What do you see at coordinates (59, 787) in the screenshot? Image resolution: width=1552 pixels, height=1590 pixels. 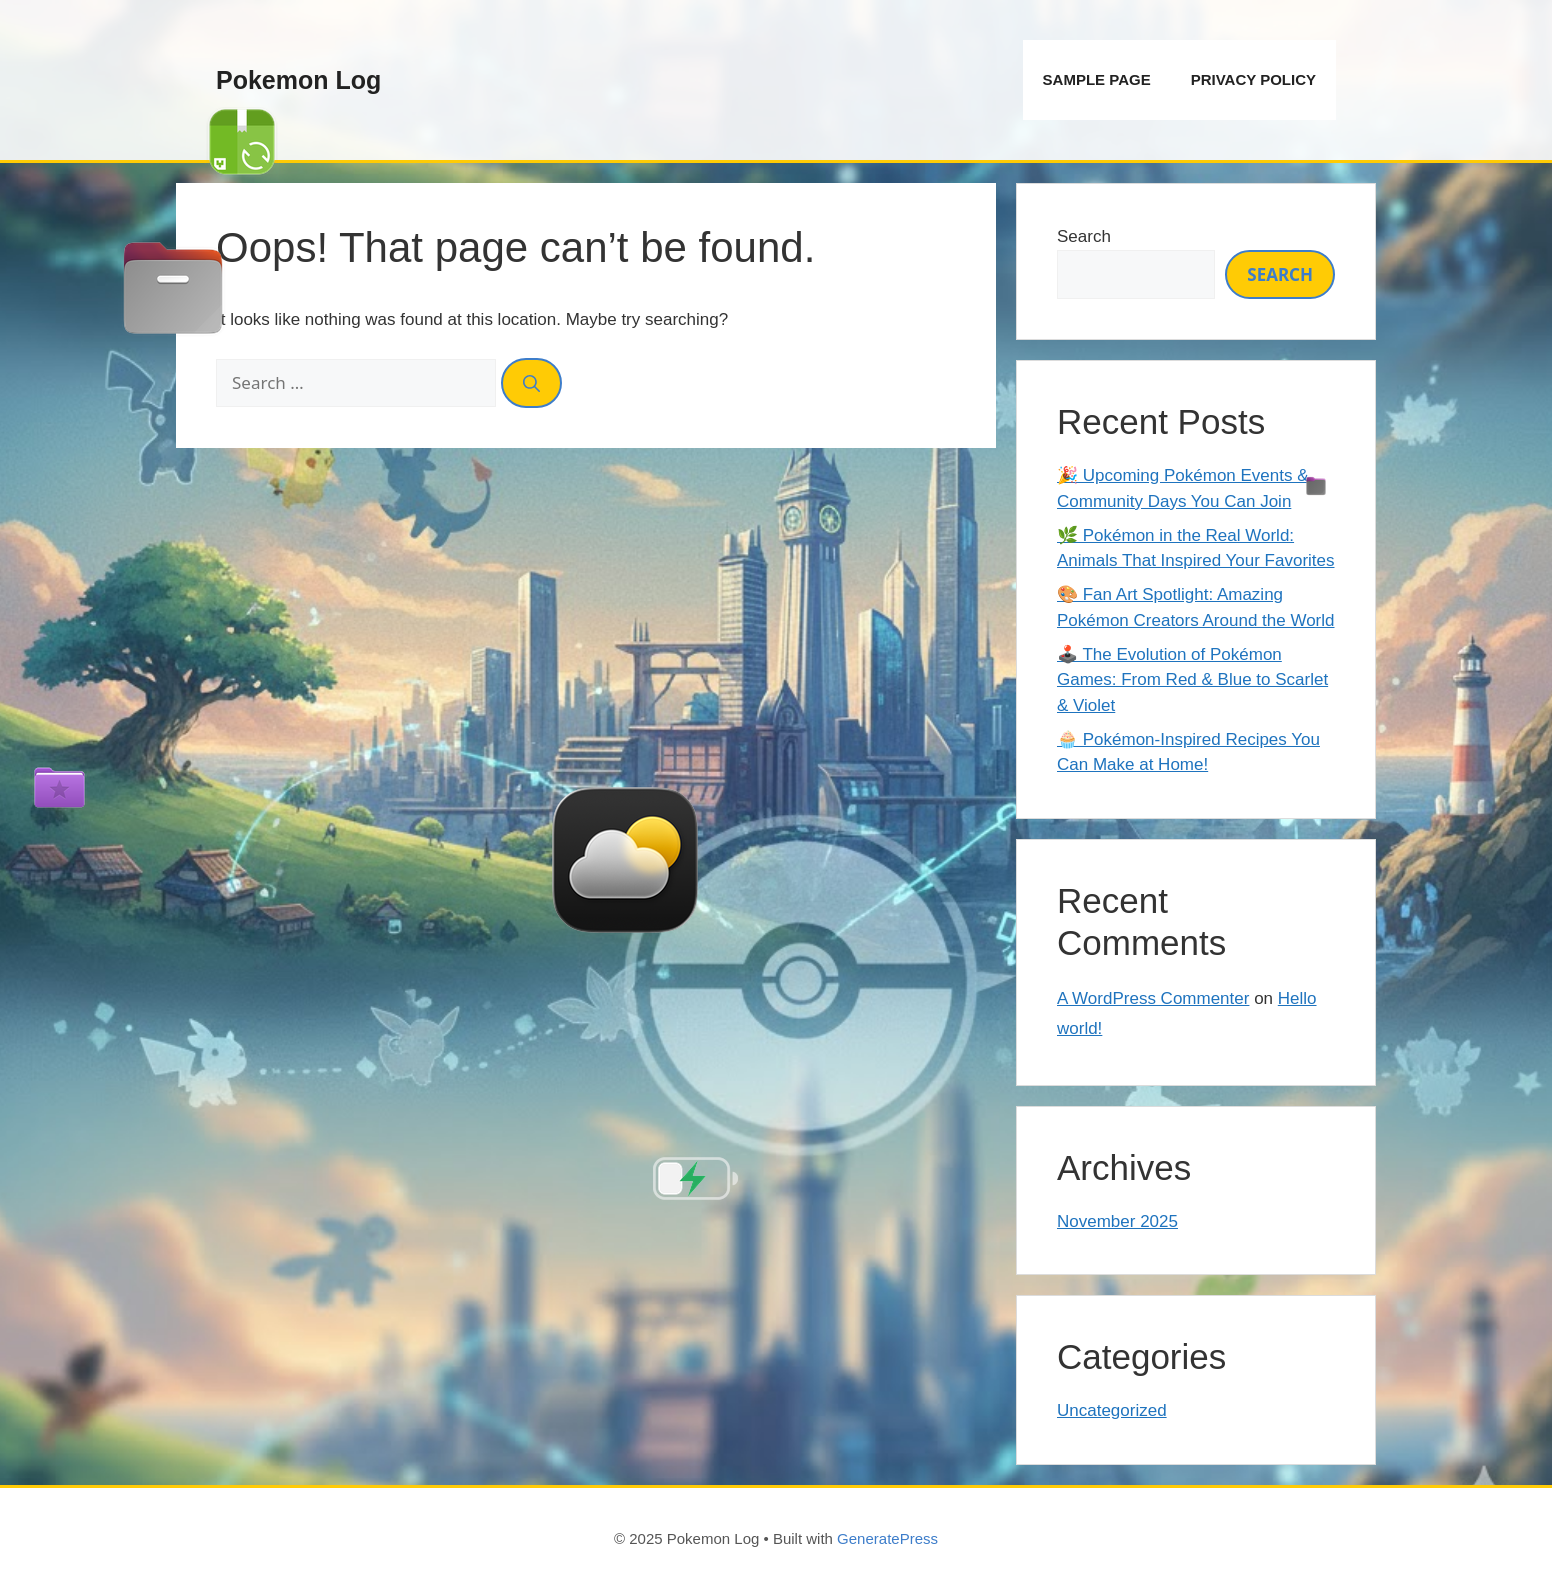 I see `open your bookmarked or favorite files folder` at bounding box center [59, 787].